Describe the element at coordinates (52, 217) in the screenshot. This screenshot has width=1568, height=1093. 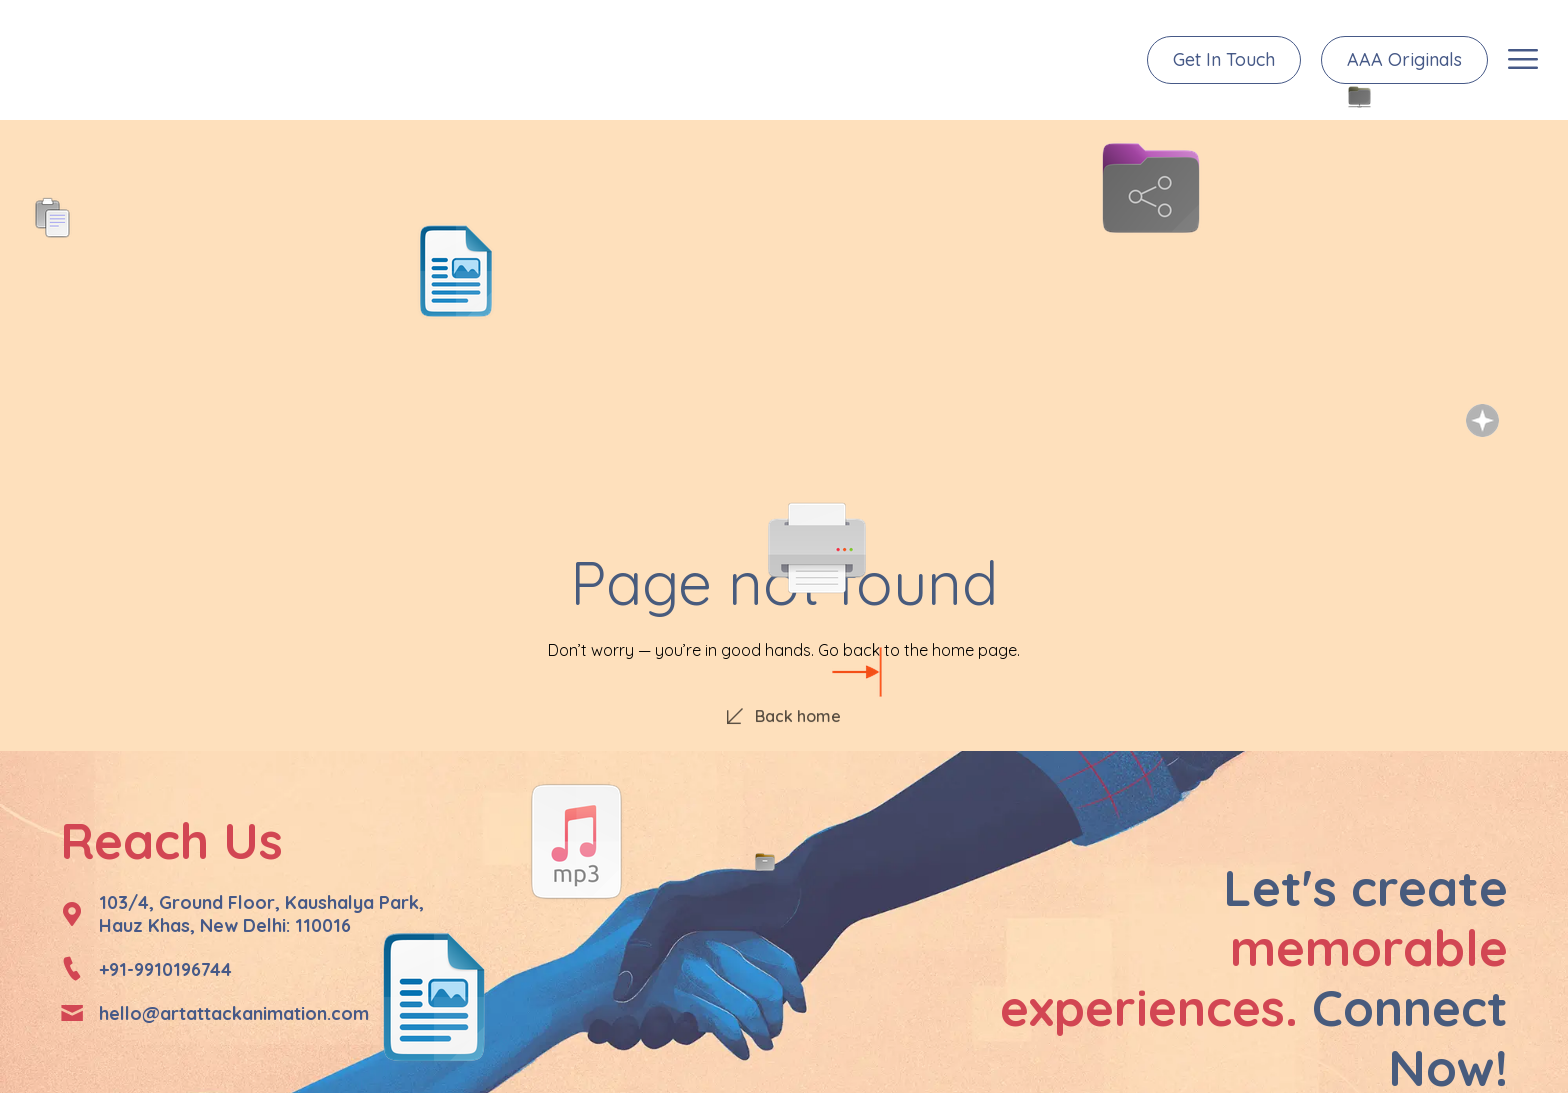
I see `paste copied content from clipboard` at that location.